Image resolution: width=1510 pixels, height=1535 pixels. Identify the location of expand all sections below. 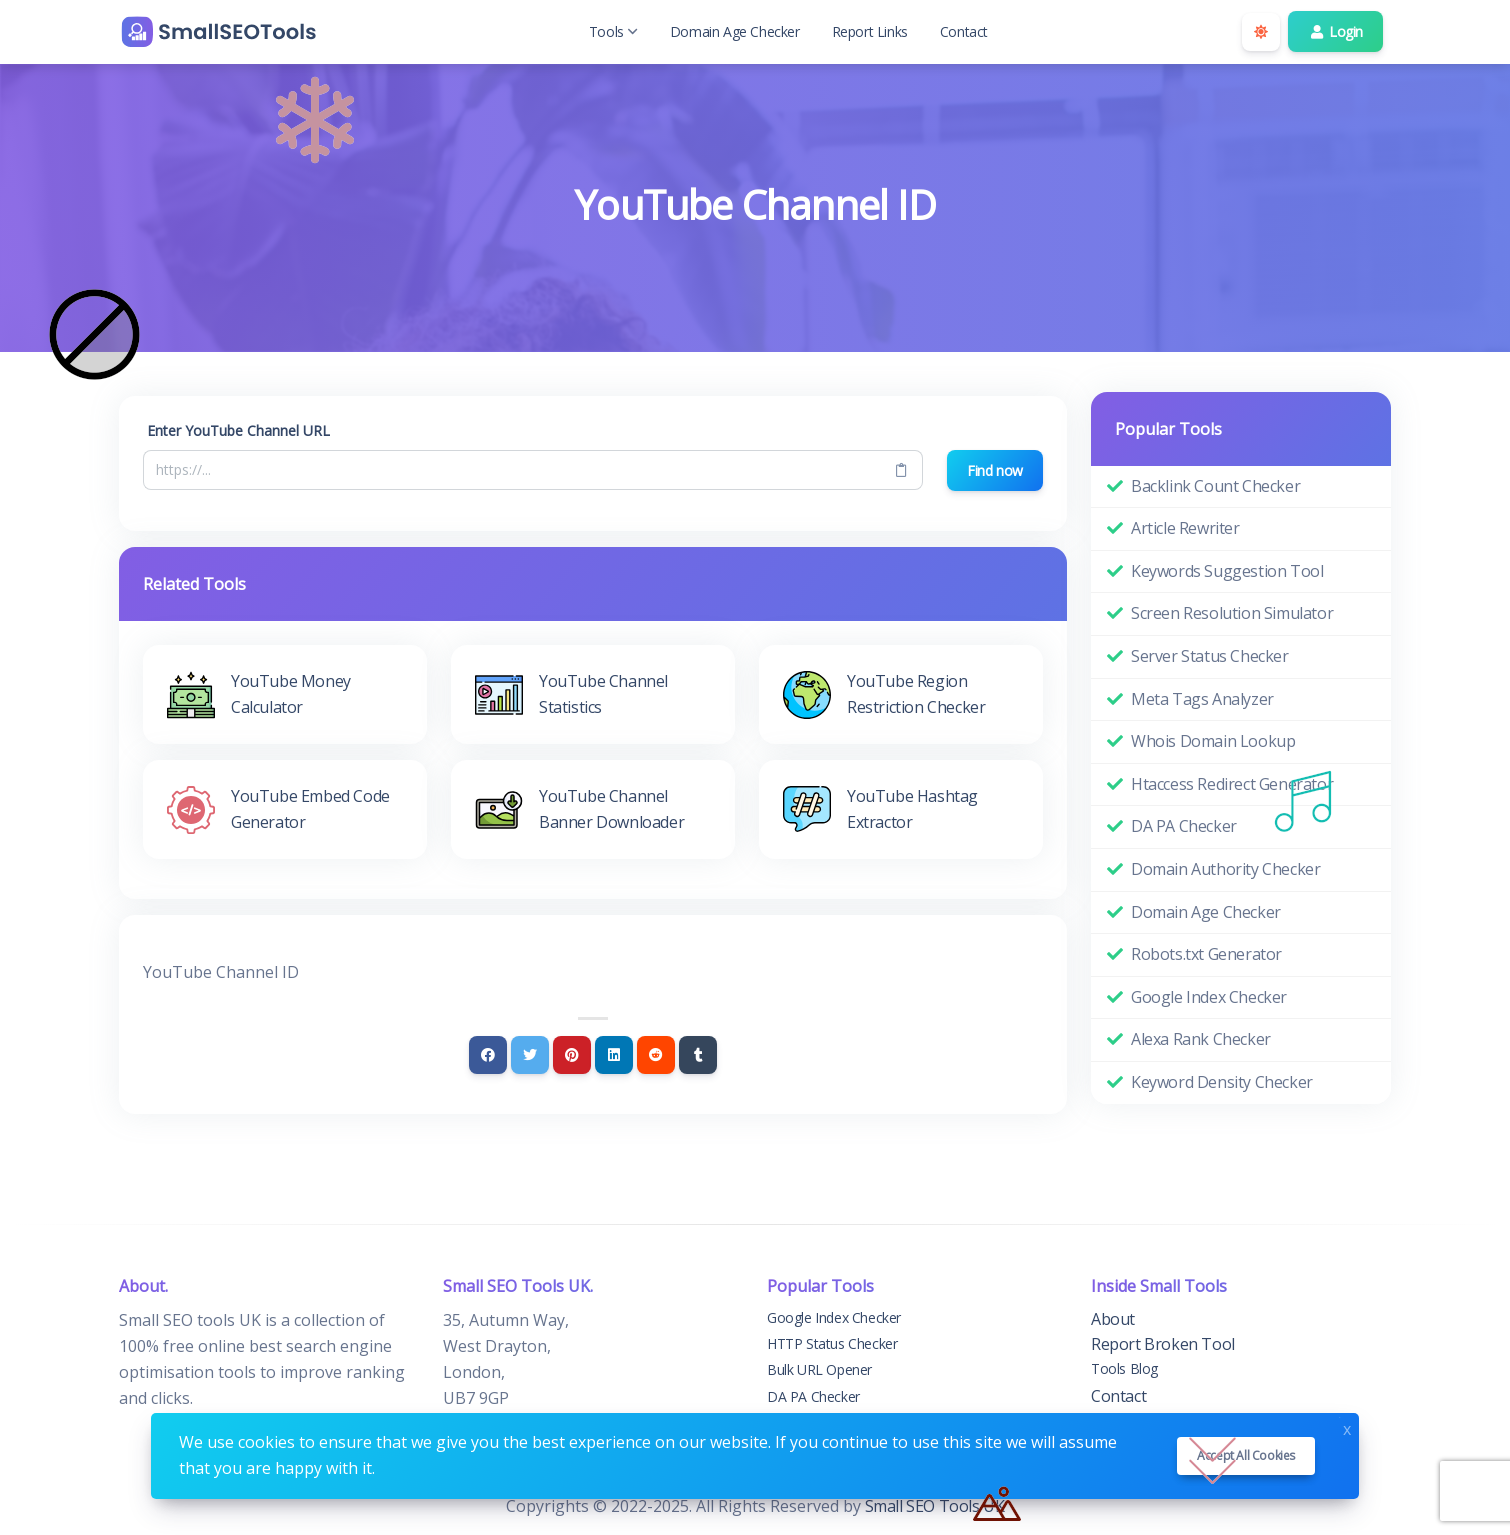
(1212, 1458).